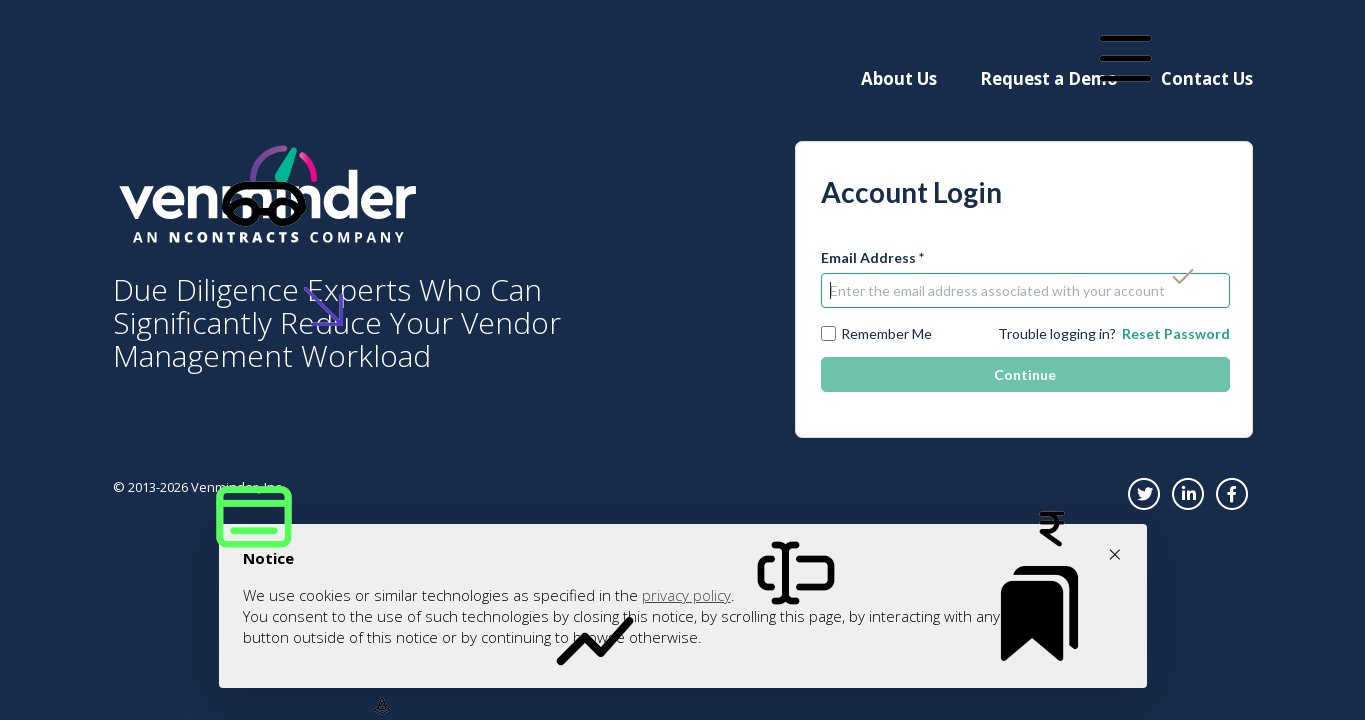 The image size is (1365, 720). What do you see at coordinates (1183, 277) in the screenshot?
I see `confirm or submit an action` at bounding box center [1183, 277].